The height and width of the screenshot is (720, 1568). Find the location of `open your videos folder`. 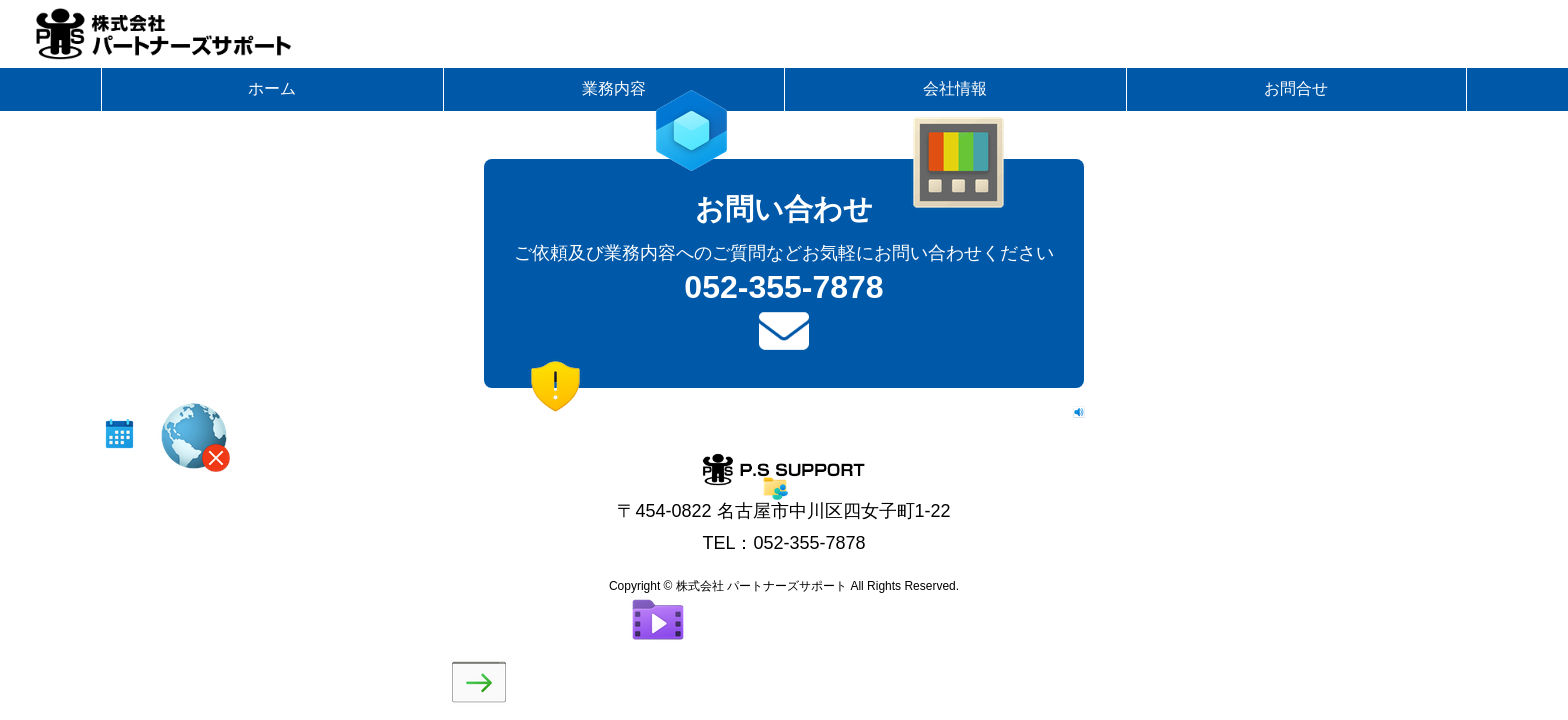

open your videos folder is located at coordinates (658, 621).